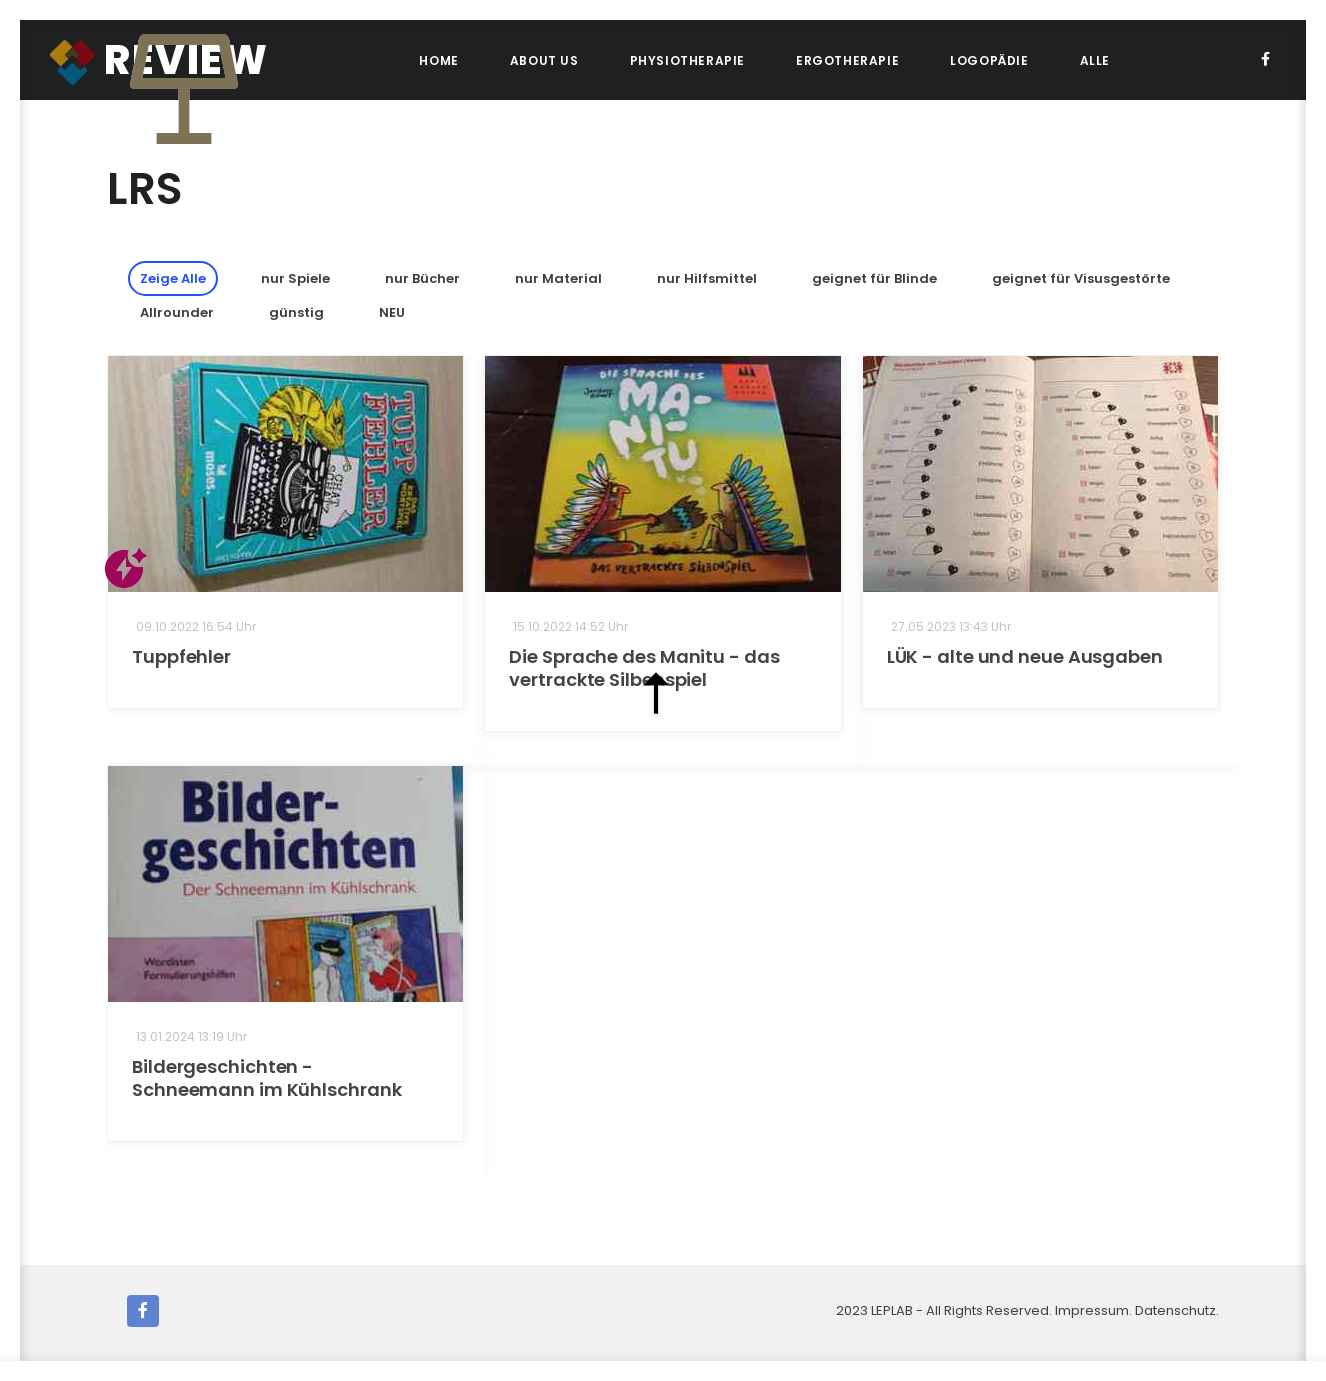 The height and width of the screenshot is (1381, 1326). Describe the element at coordinates (184, 89) in the screenshot. I see `open Apple Keynote presentation app` at that location.